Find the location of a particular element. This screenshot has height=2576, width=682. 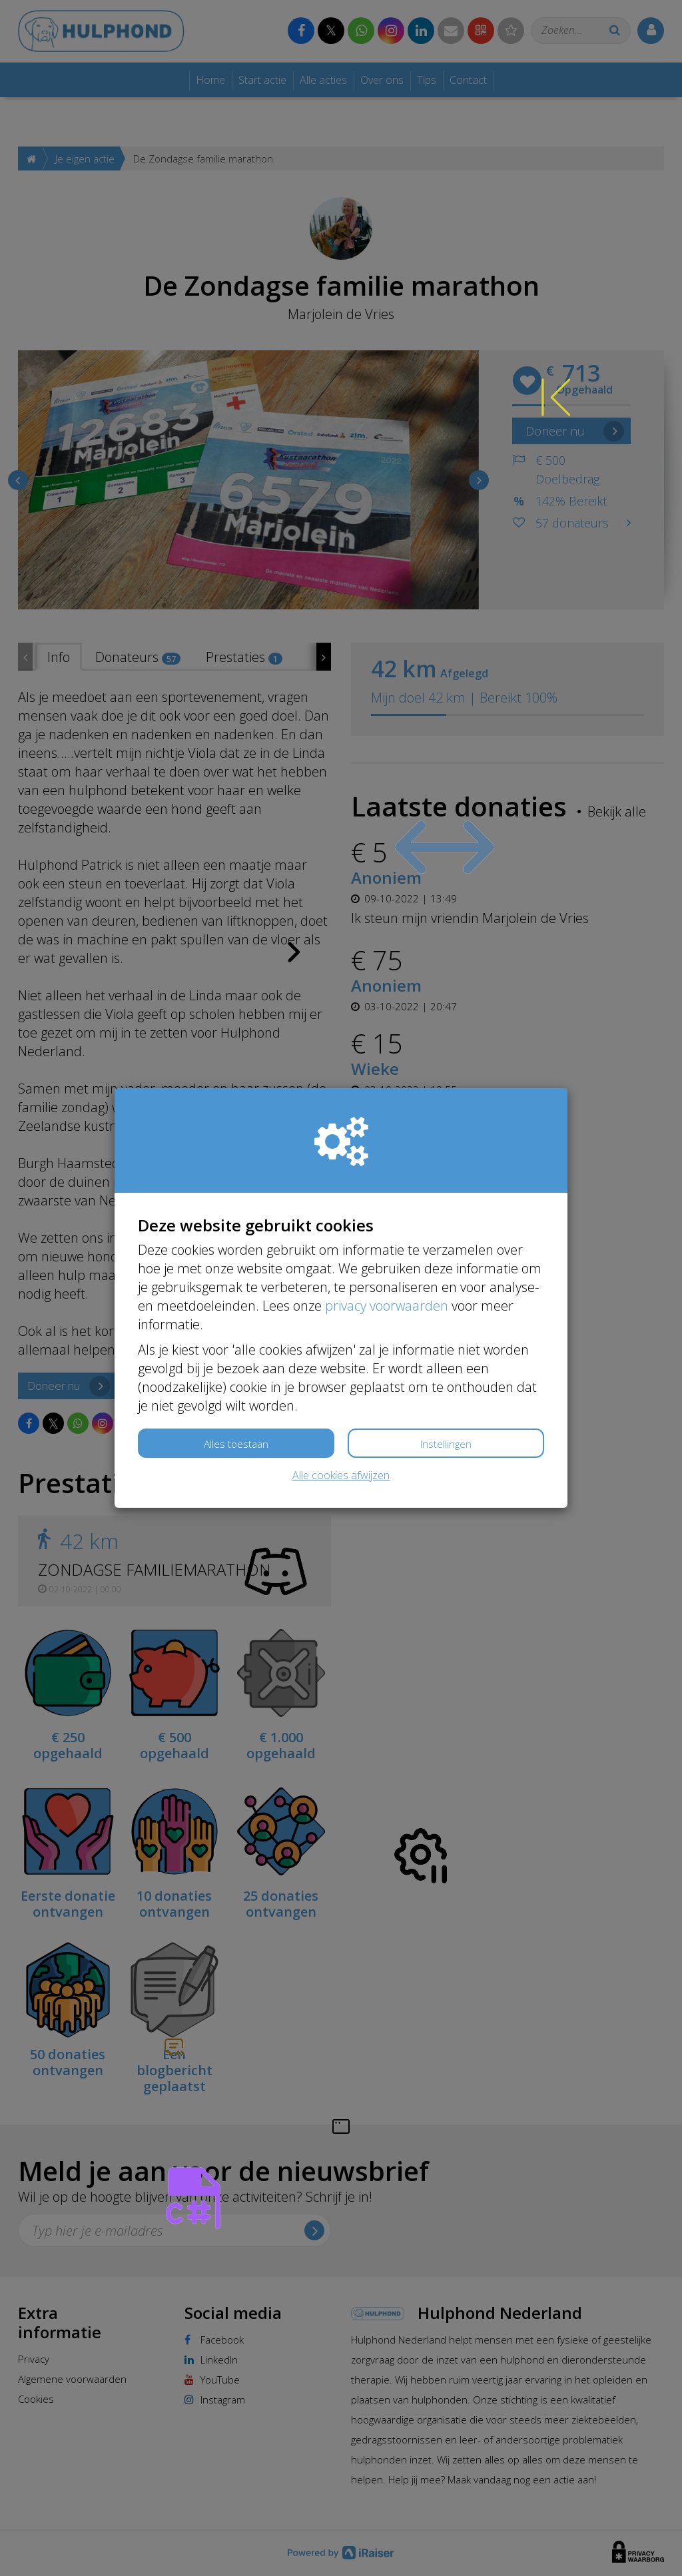

open a C# source code file is located at coordinates (194, 2198).